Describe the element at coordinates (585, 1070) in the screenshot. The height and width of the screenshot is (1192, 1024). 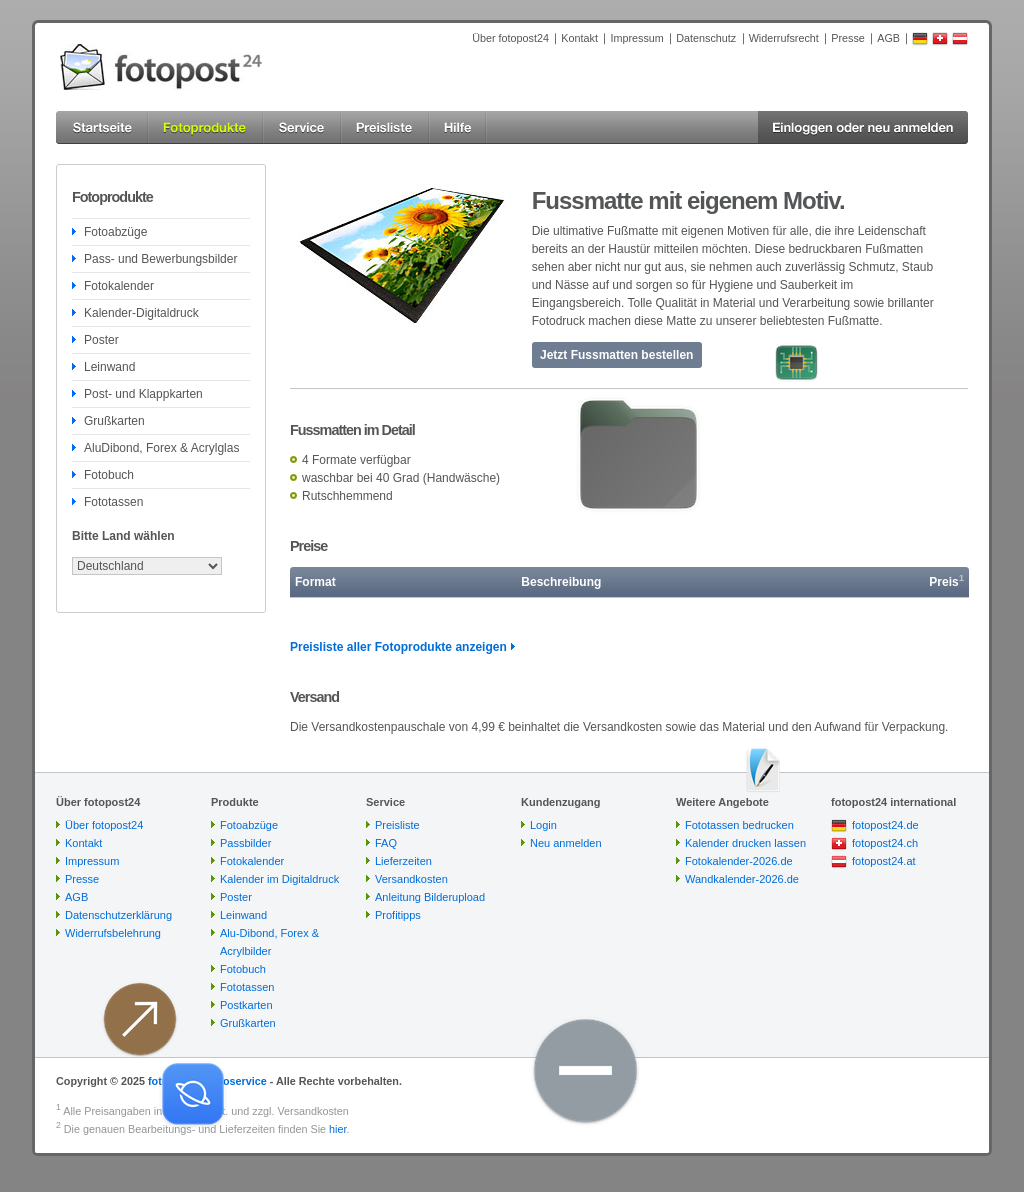
I see `indicates file excluded from dropbox selective sync` at that location.